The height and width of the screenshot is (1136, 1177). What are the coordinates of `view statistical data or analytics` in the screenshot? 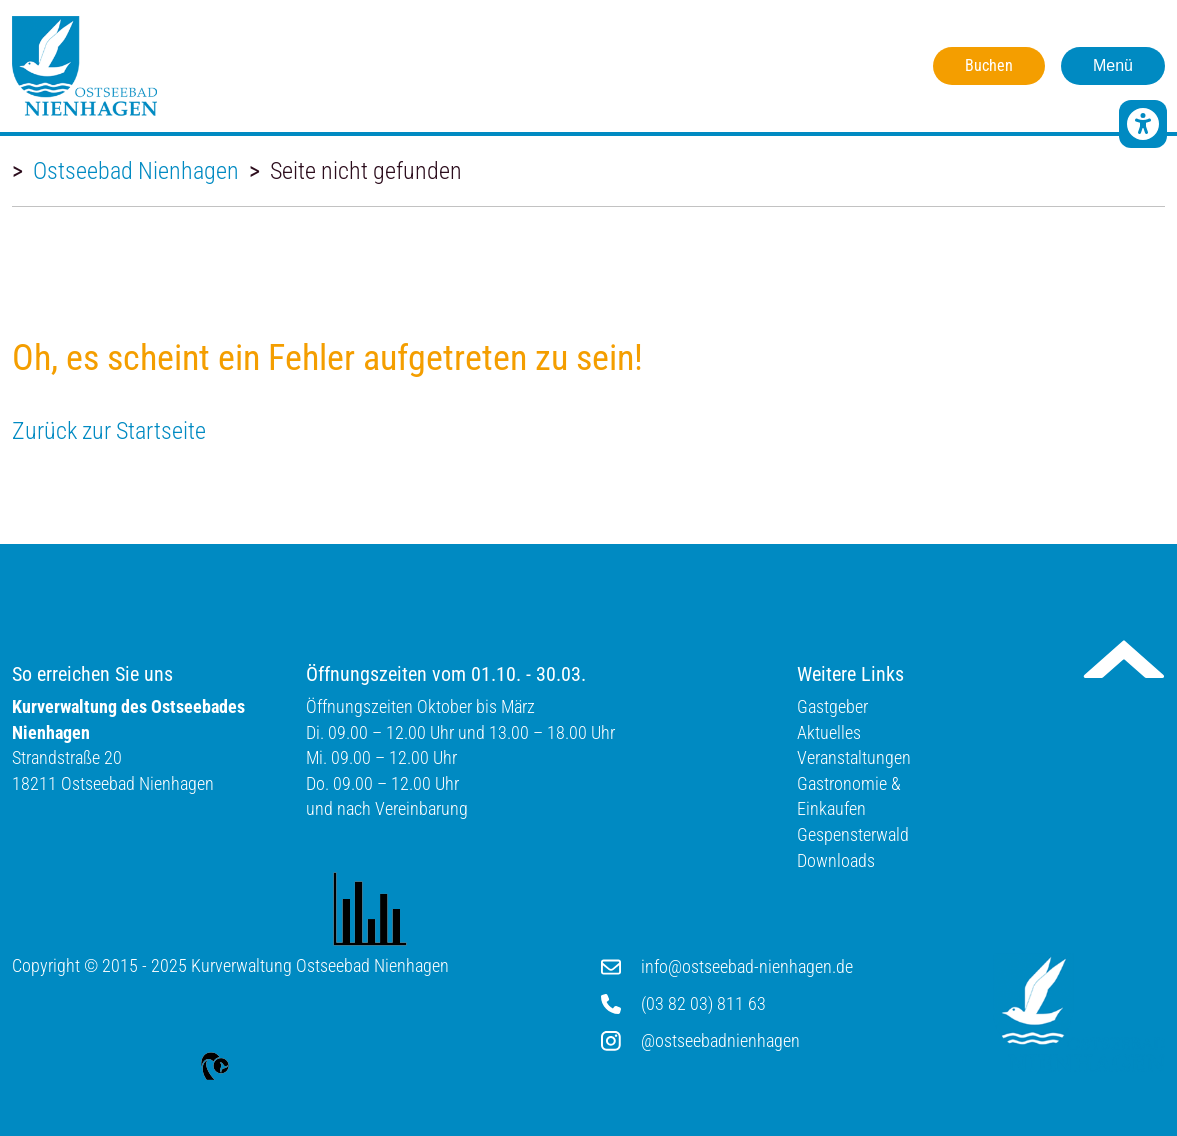 It's located at (370, 909).